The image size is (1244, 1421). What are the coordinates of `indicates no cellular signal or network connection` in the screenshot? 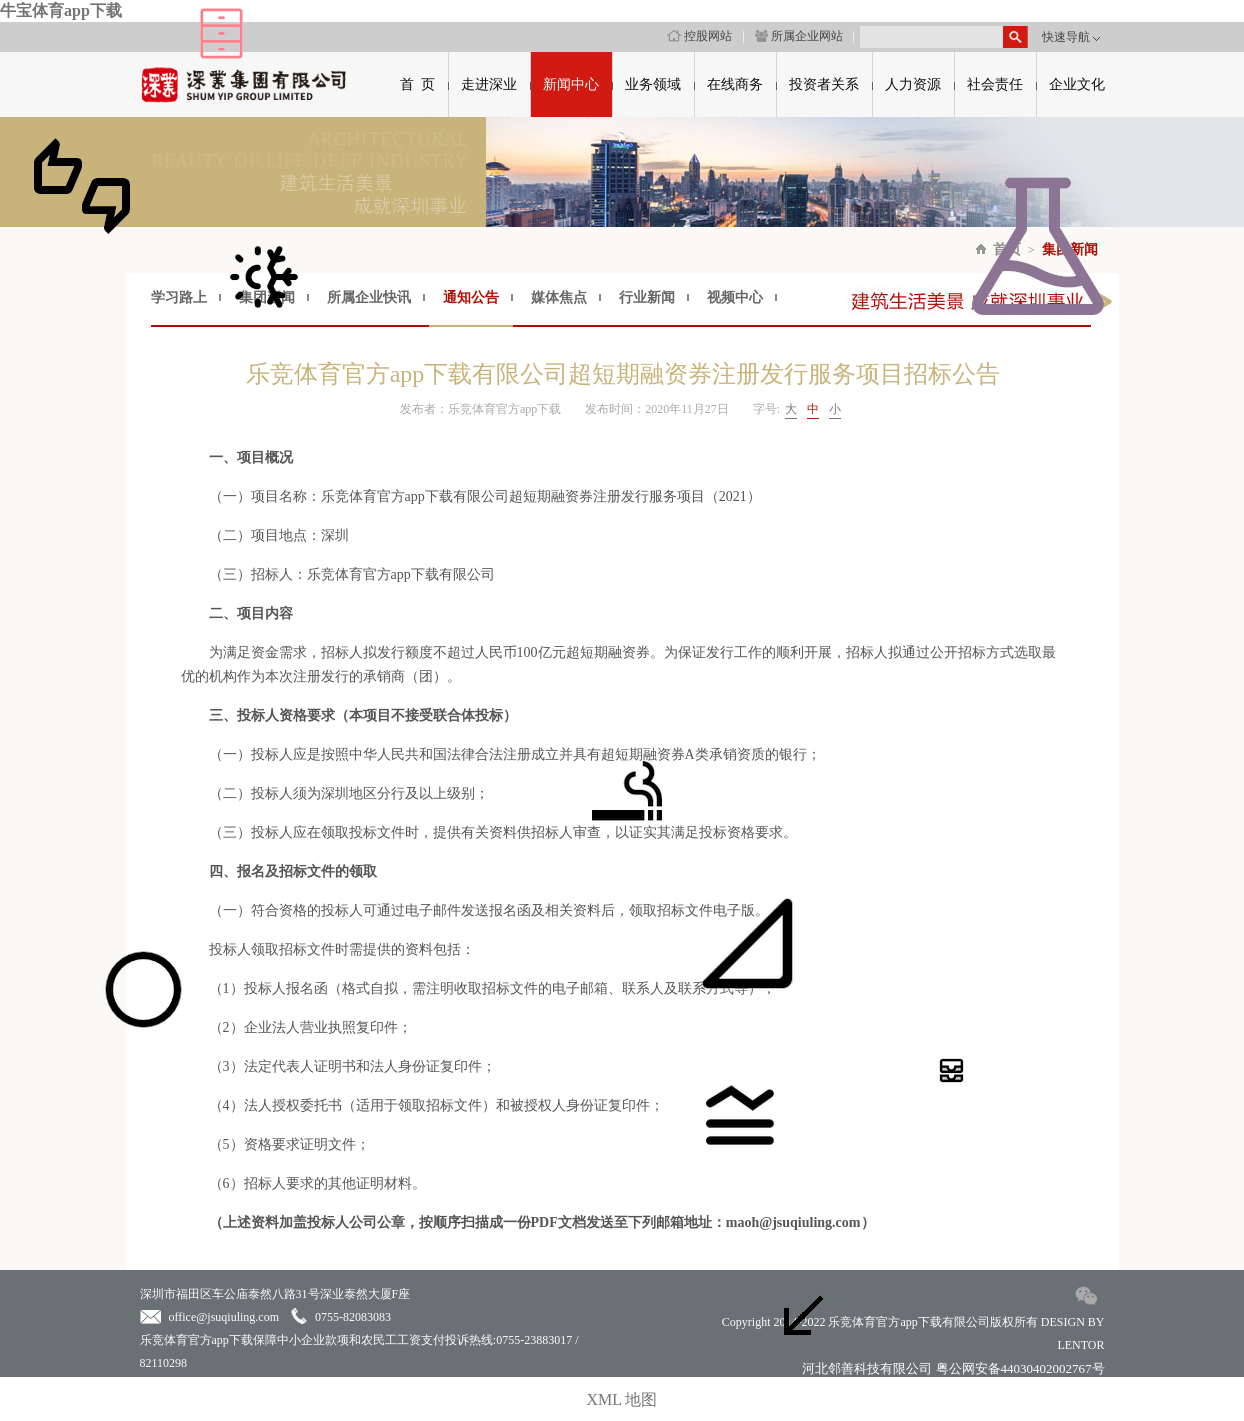 It's located at (744, 940).